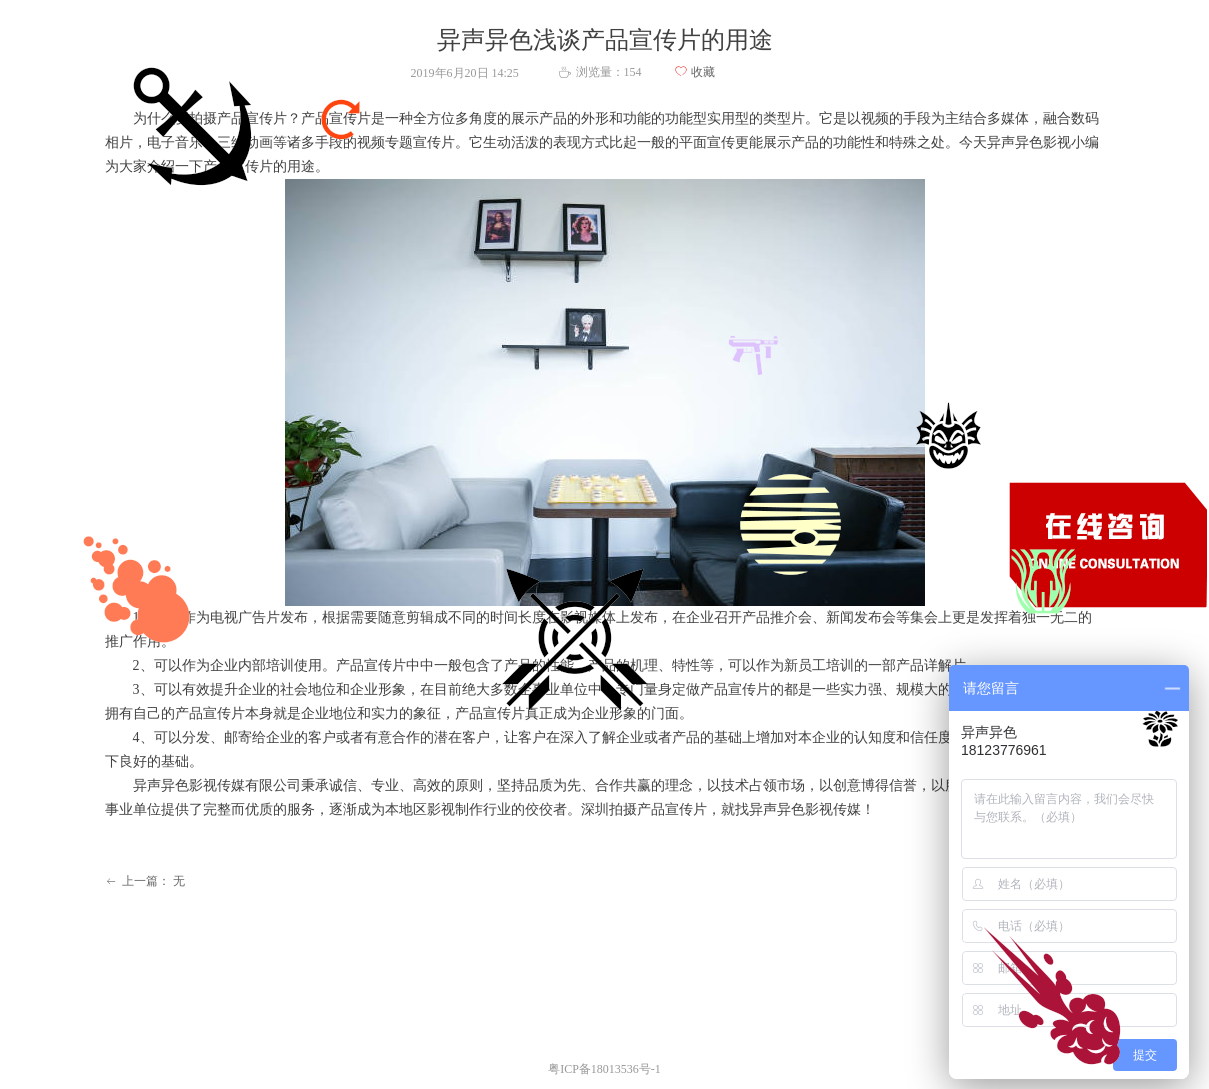  What do you see at coordinates (340, 119) in the screenshot?
I see `rotate object clockwise` at bounding box center [340, 119].